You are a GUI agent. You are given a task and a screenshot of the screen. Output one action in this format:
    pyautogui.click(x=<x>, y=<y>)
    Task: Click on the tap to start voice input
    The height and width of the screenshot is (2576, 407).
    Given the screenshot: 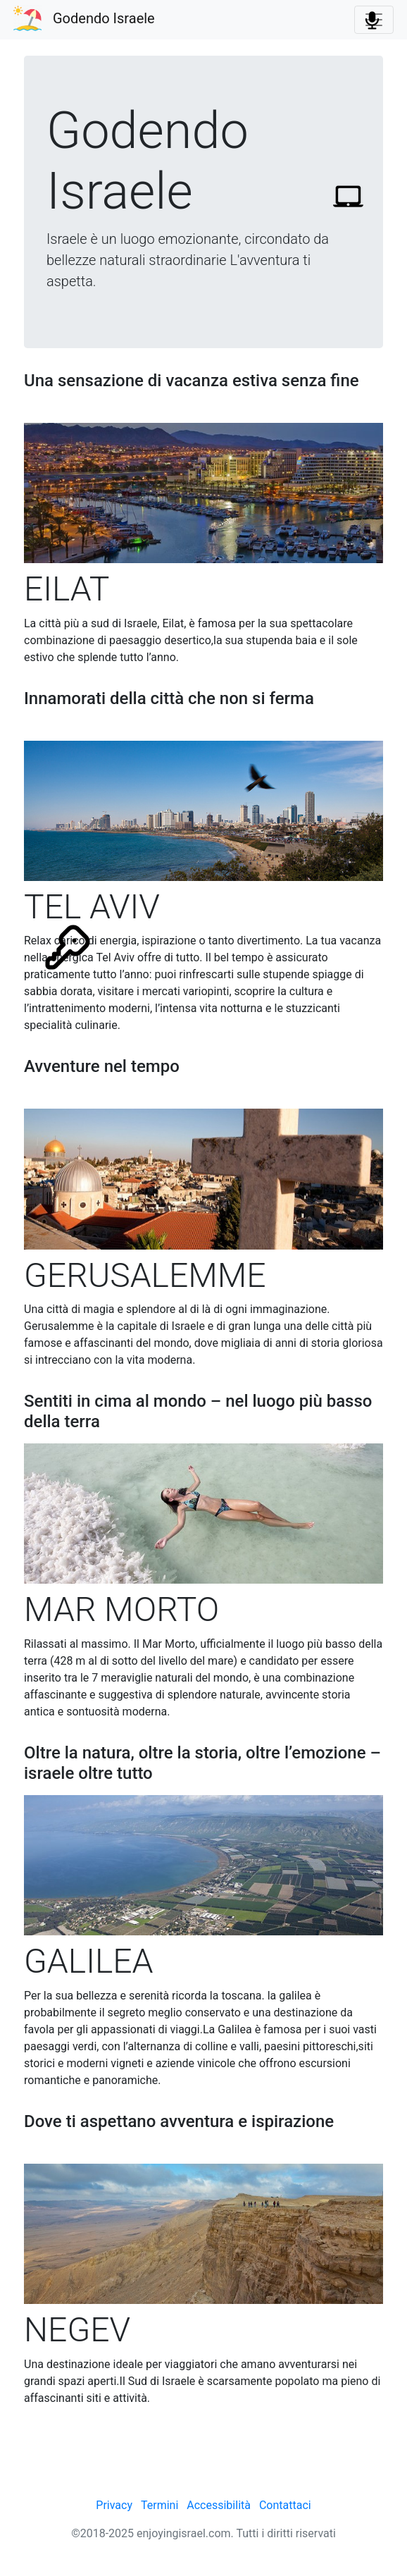 What is the action you would take?
    pyautogui.click(x=372, y=20)
    